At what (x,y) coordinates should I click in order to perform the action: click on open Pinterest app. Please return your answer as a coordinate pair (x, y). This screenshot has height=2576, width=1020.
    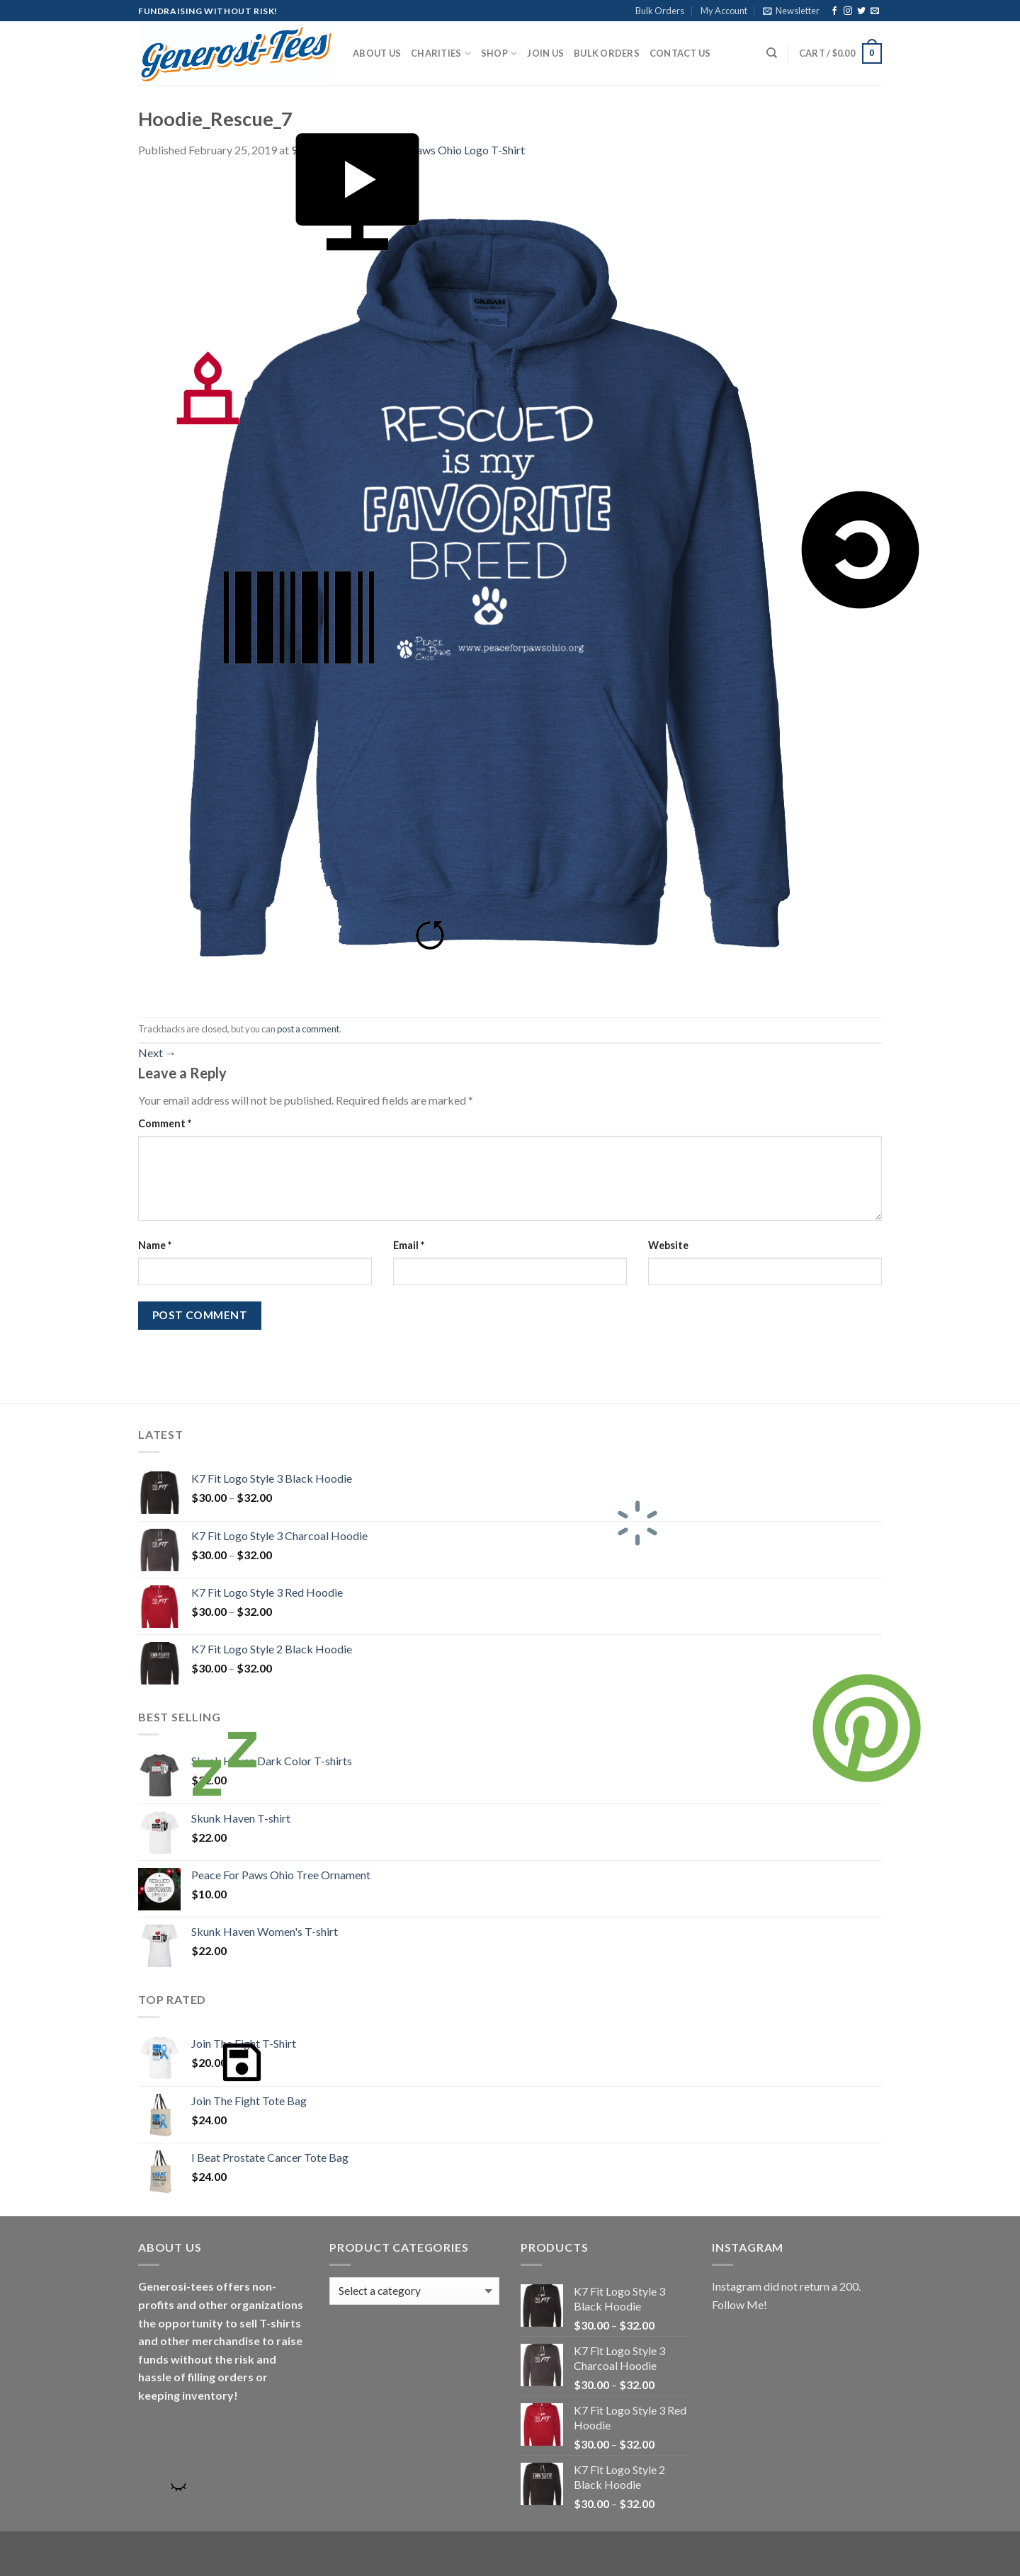
    Looking at the image, I should click on (866, 1728).